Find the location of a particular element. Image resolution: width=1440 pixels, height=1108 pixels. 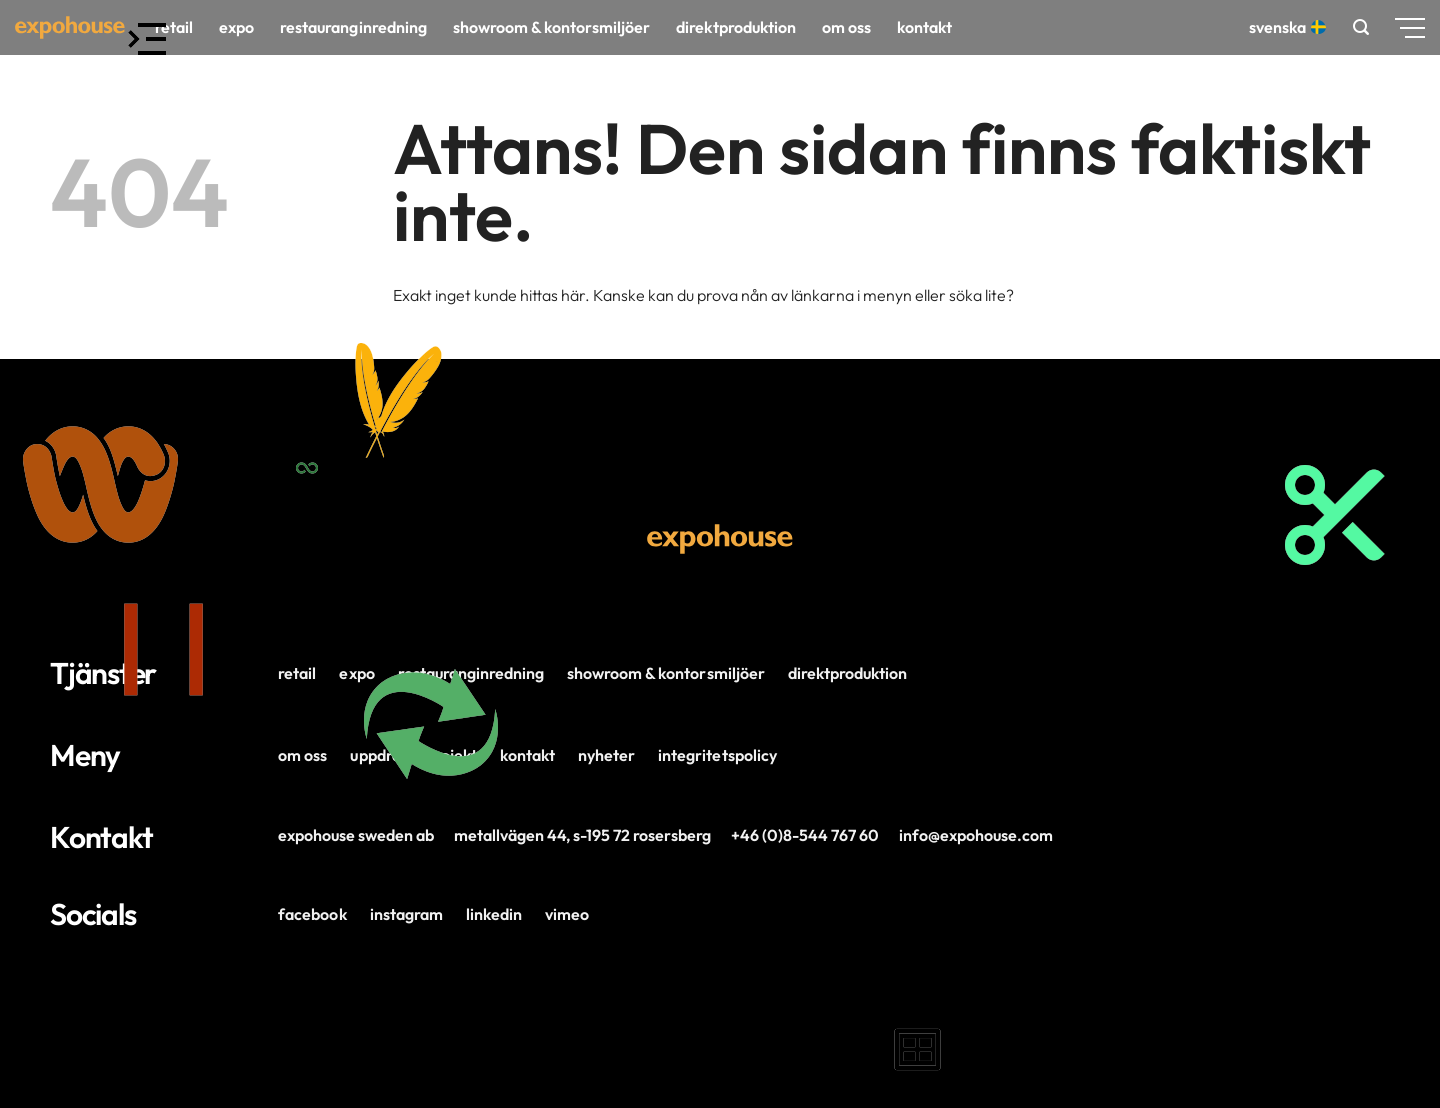

indicates unlimited or infinite content is located at coordinates (307, 468).